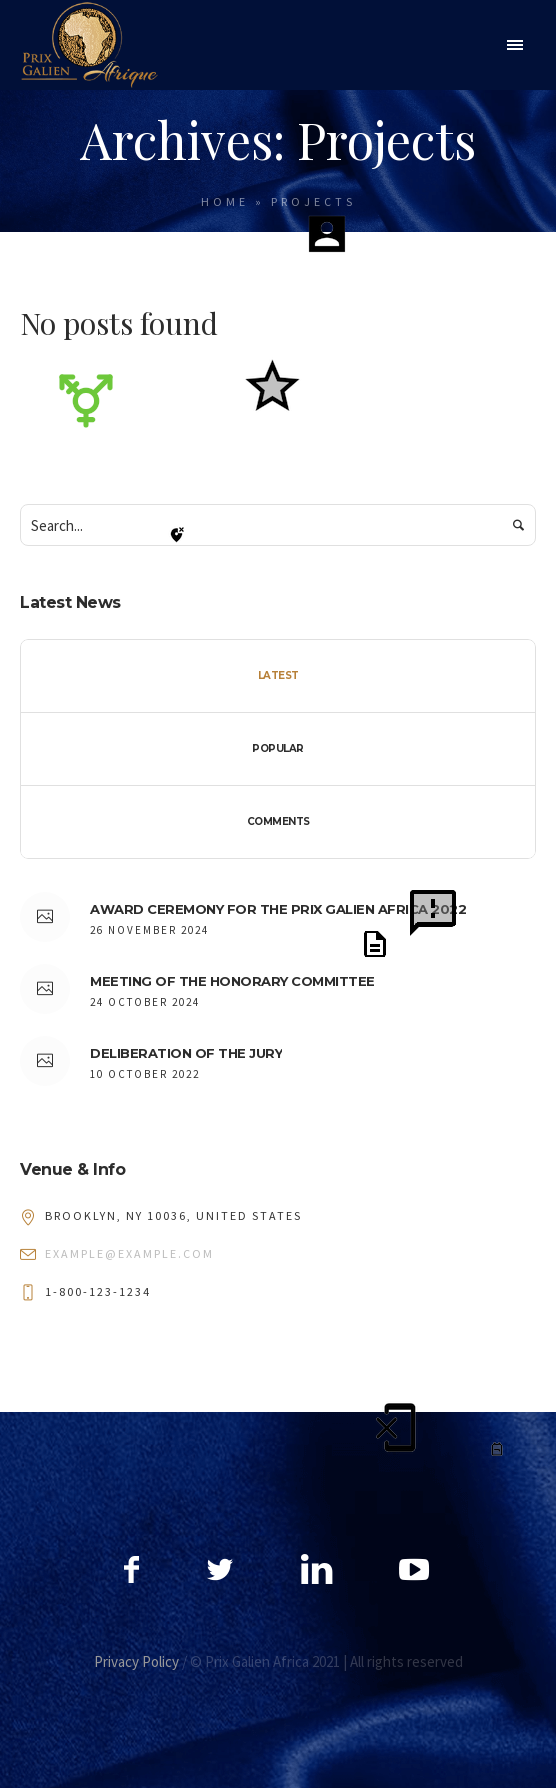 The height and width of the screenshot is (1788, 556). I want to click on remove a saved location pin, so click(176, 534).